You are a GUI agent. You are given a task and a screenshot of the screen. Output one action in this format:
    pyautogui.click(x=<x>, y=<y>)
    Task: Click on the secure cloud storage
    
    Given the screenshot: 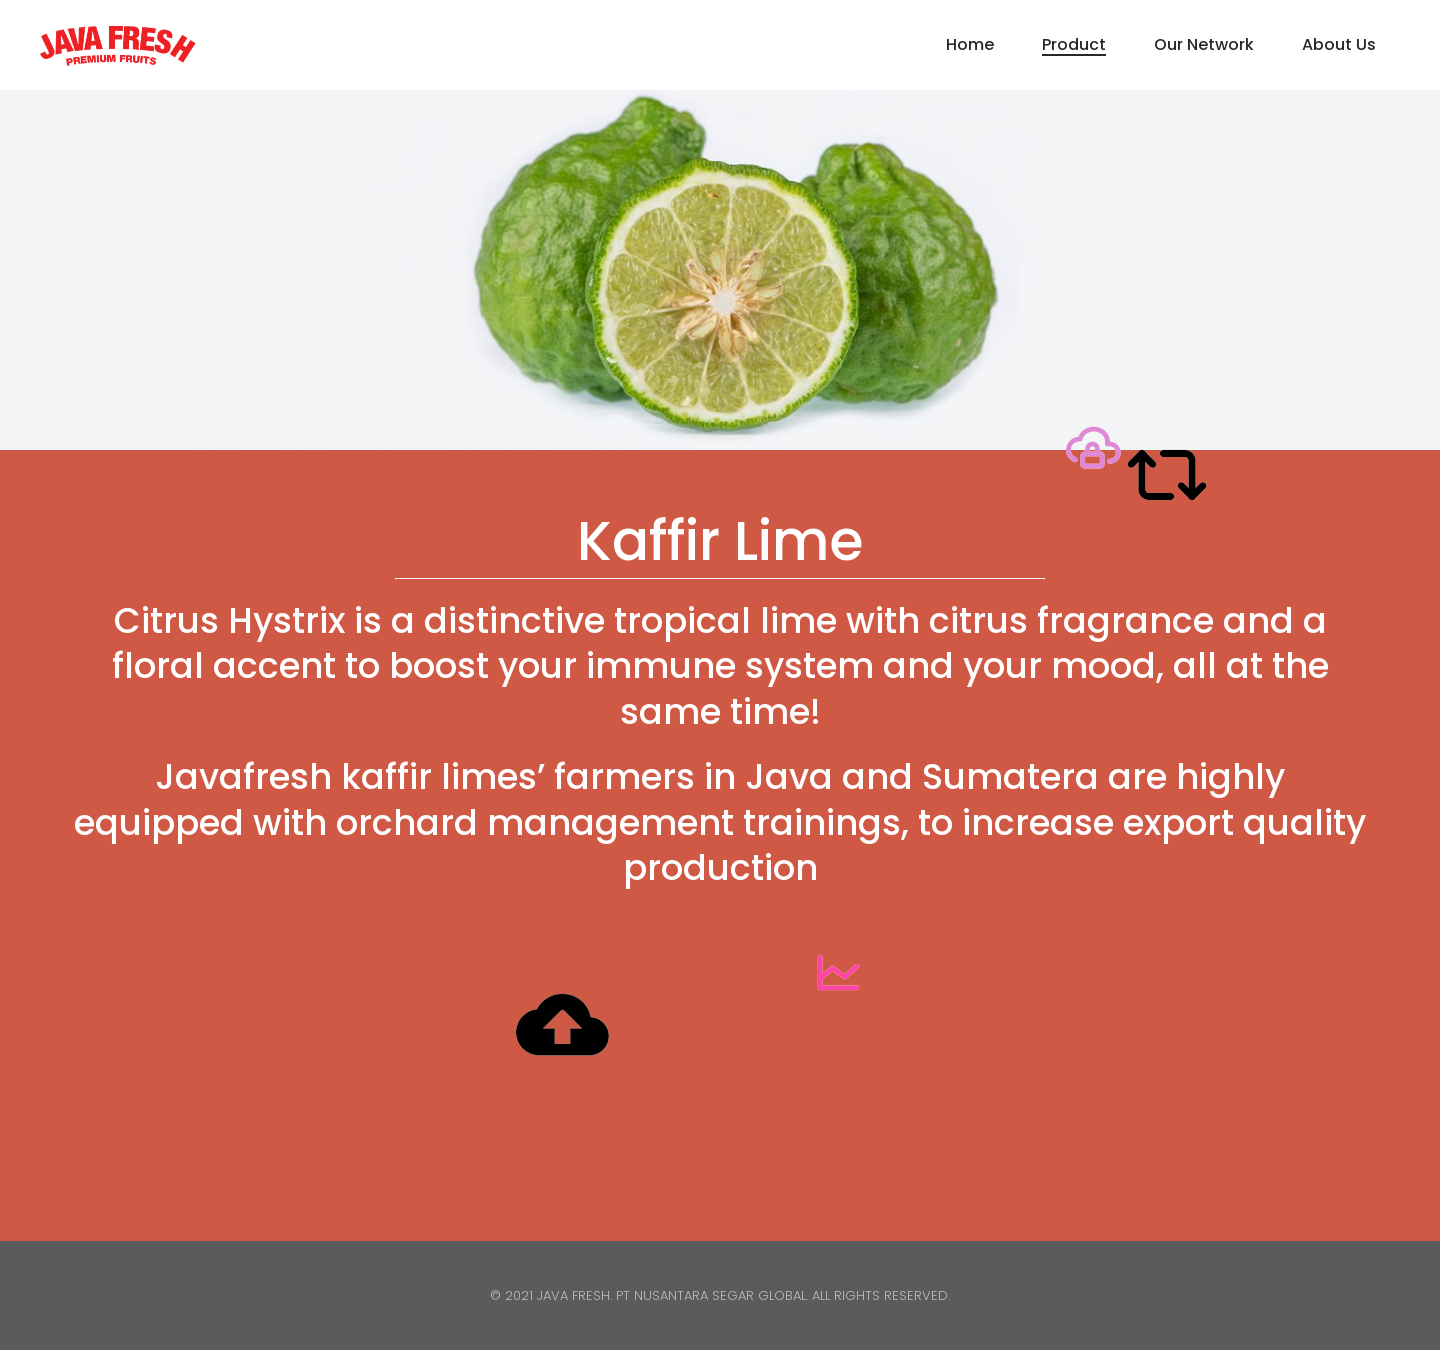 What is the action you would take?
    pyautogui.click(x=1092, y=446)
    